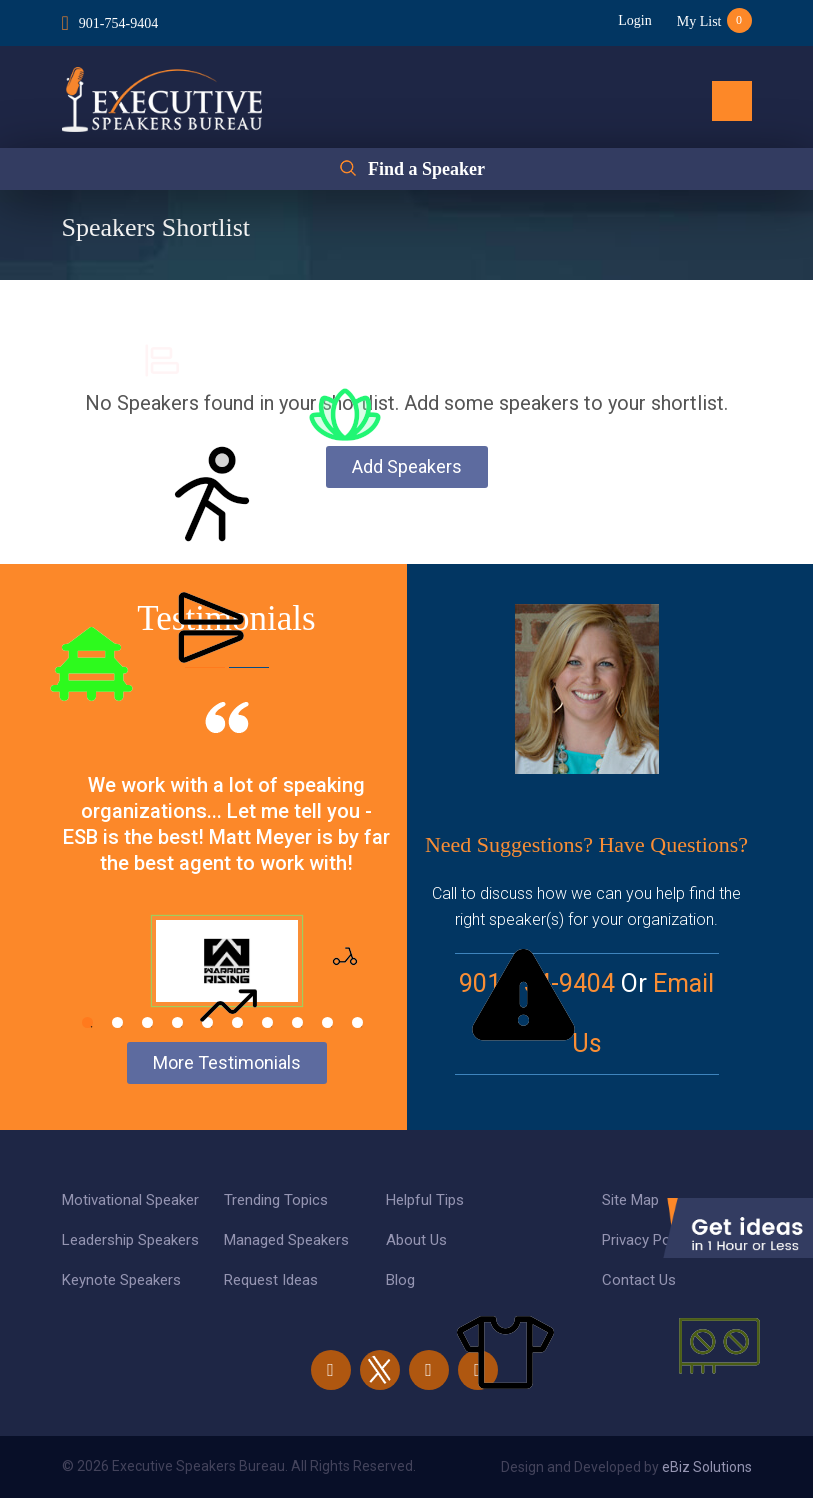 The width and height of the screenshot is (813, 1498). Describe the element at coordinates (719, 1344) in the screenshot. I see `view graphics card or GPU information` at that location.